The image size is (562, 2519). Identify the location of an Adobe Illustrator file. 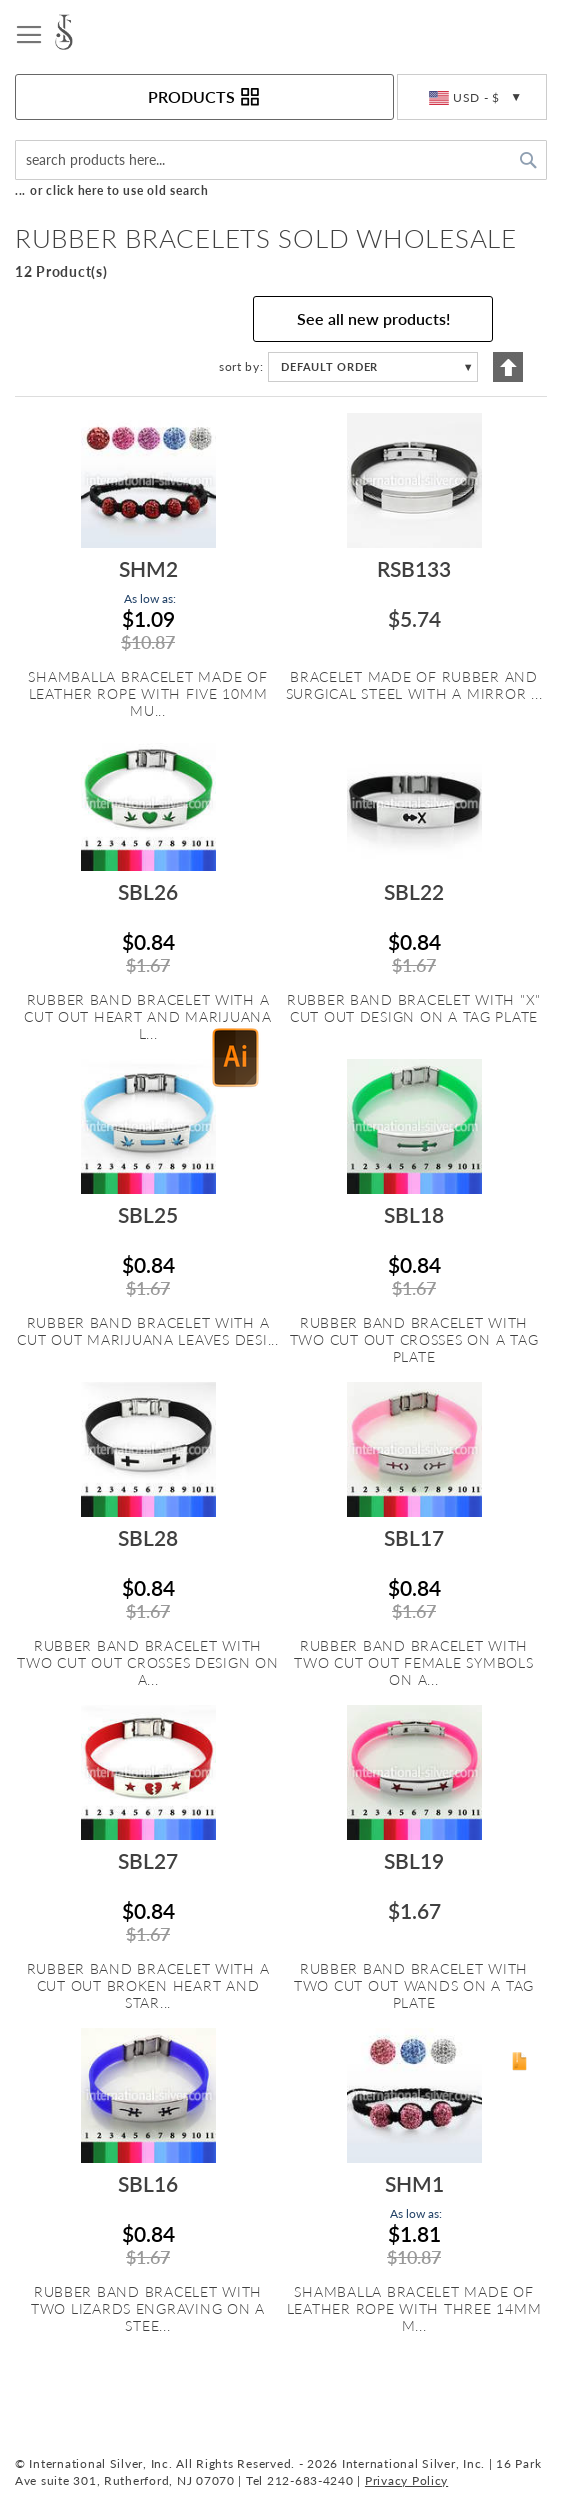
(235, 1057).